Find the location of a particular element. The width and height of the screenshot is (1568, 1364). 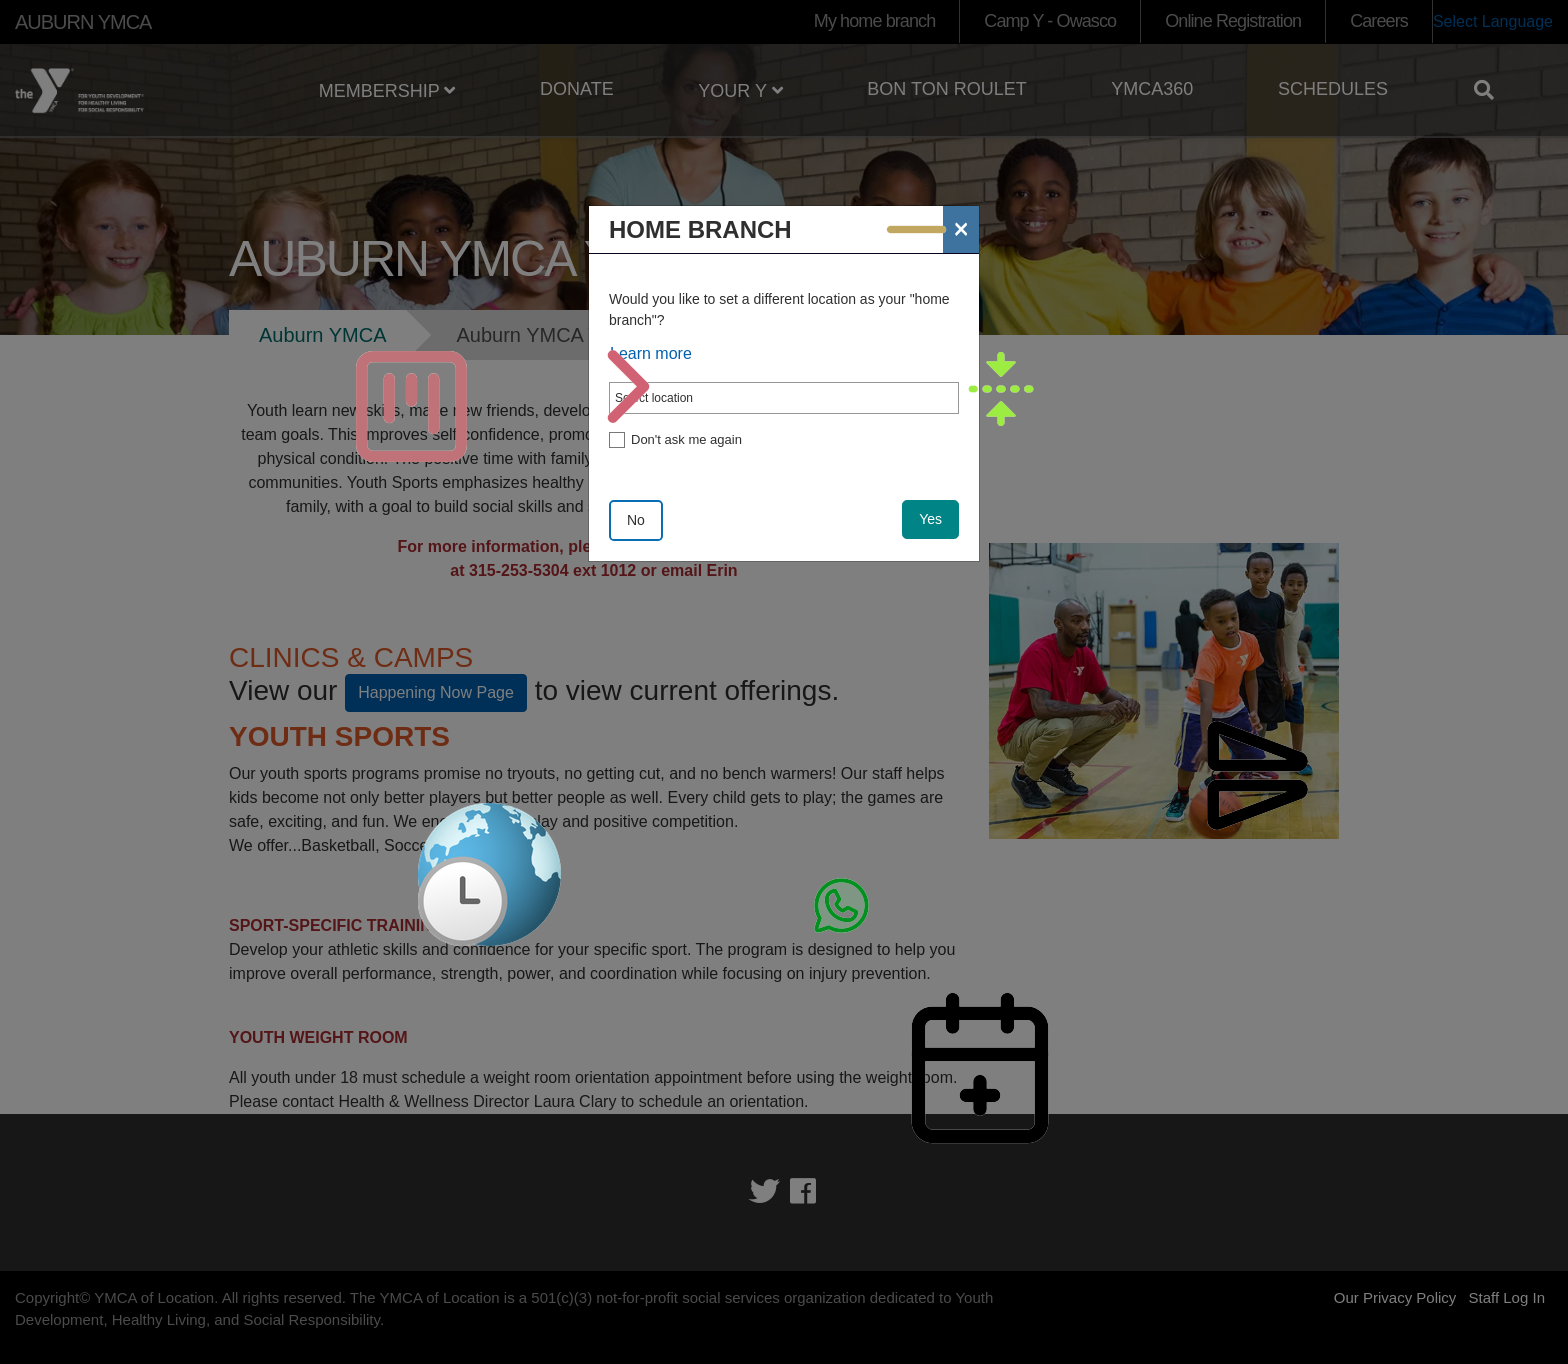

view world clock or time zones is located at coordinates (489, 874).